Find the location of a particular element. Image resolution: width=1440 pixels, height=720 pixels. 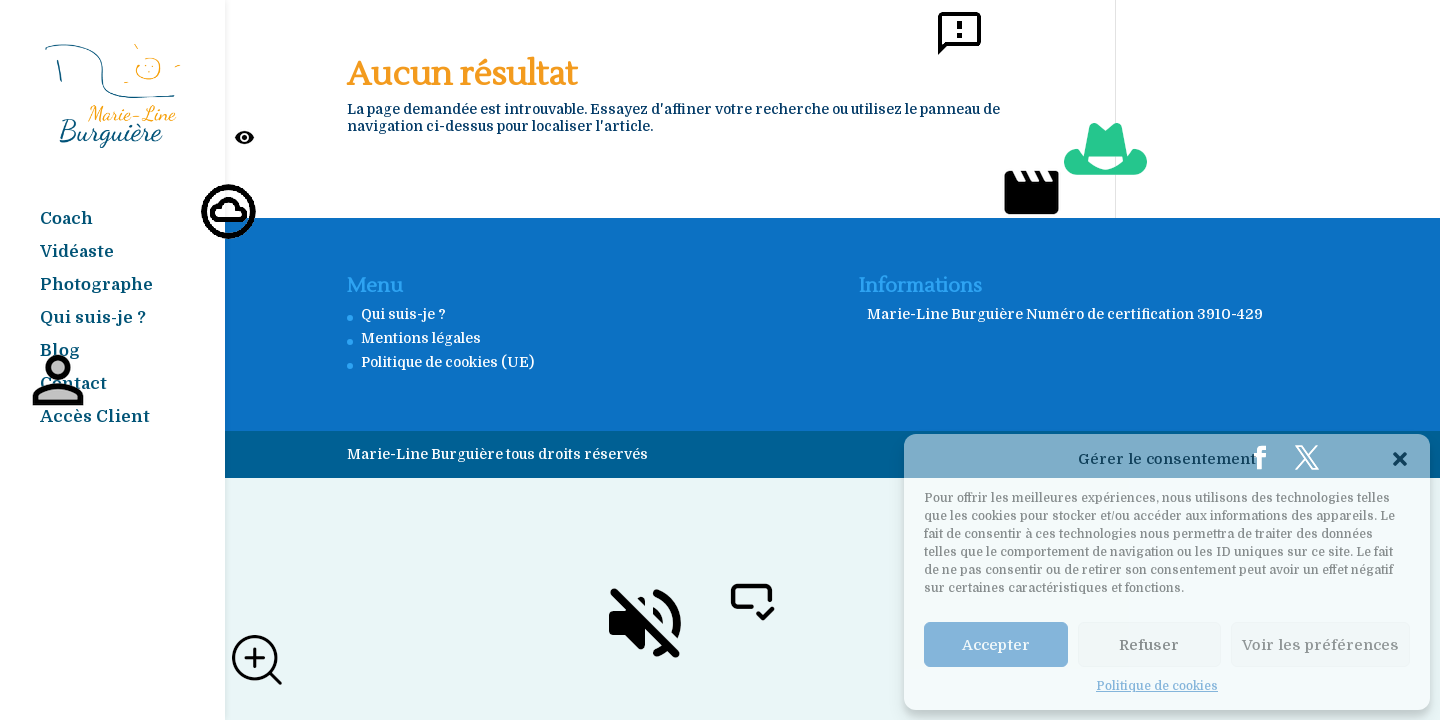

view your profile is located at coordinates (58, 380).